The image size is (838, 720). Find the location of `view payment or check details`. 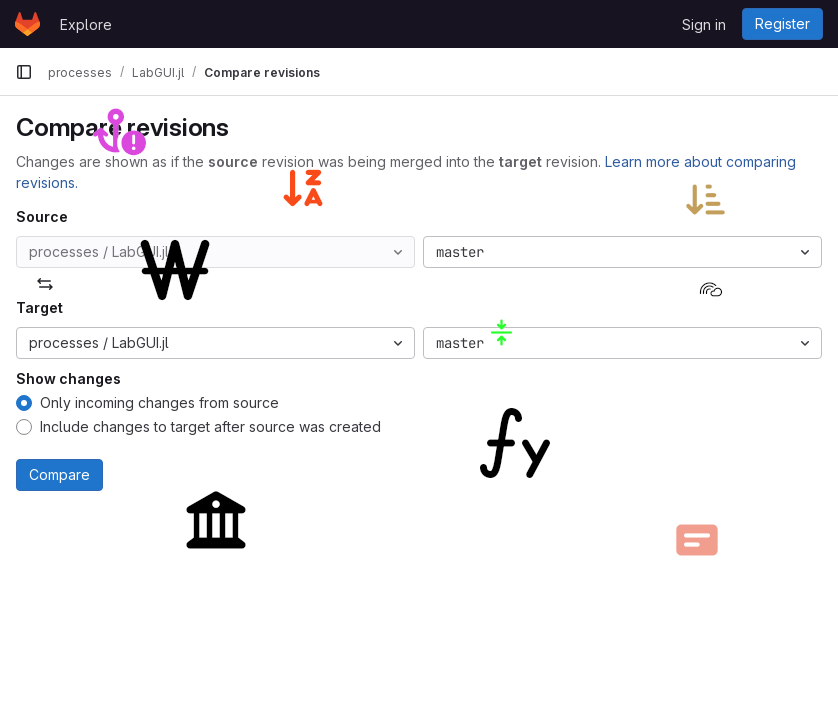

view payment or check details is located at coordinates (697, 540).